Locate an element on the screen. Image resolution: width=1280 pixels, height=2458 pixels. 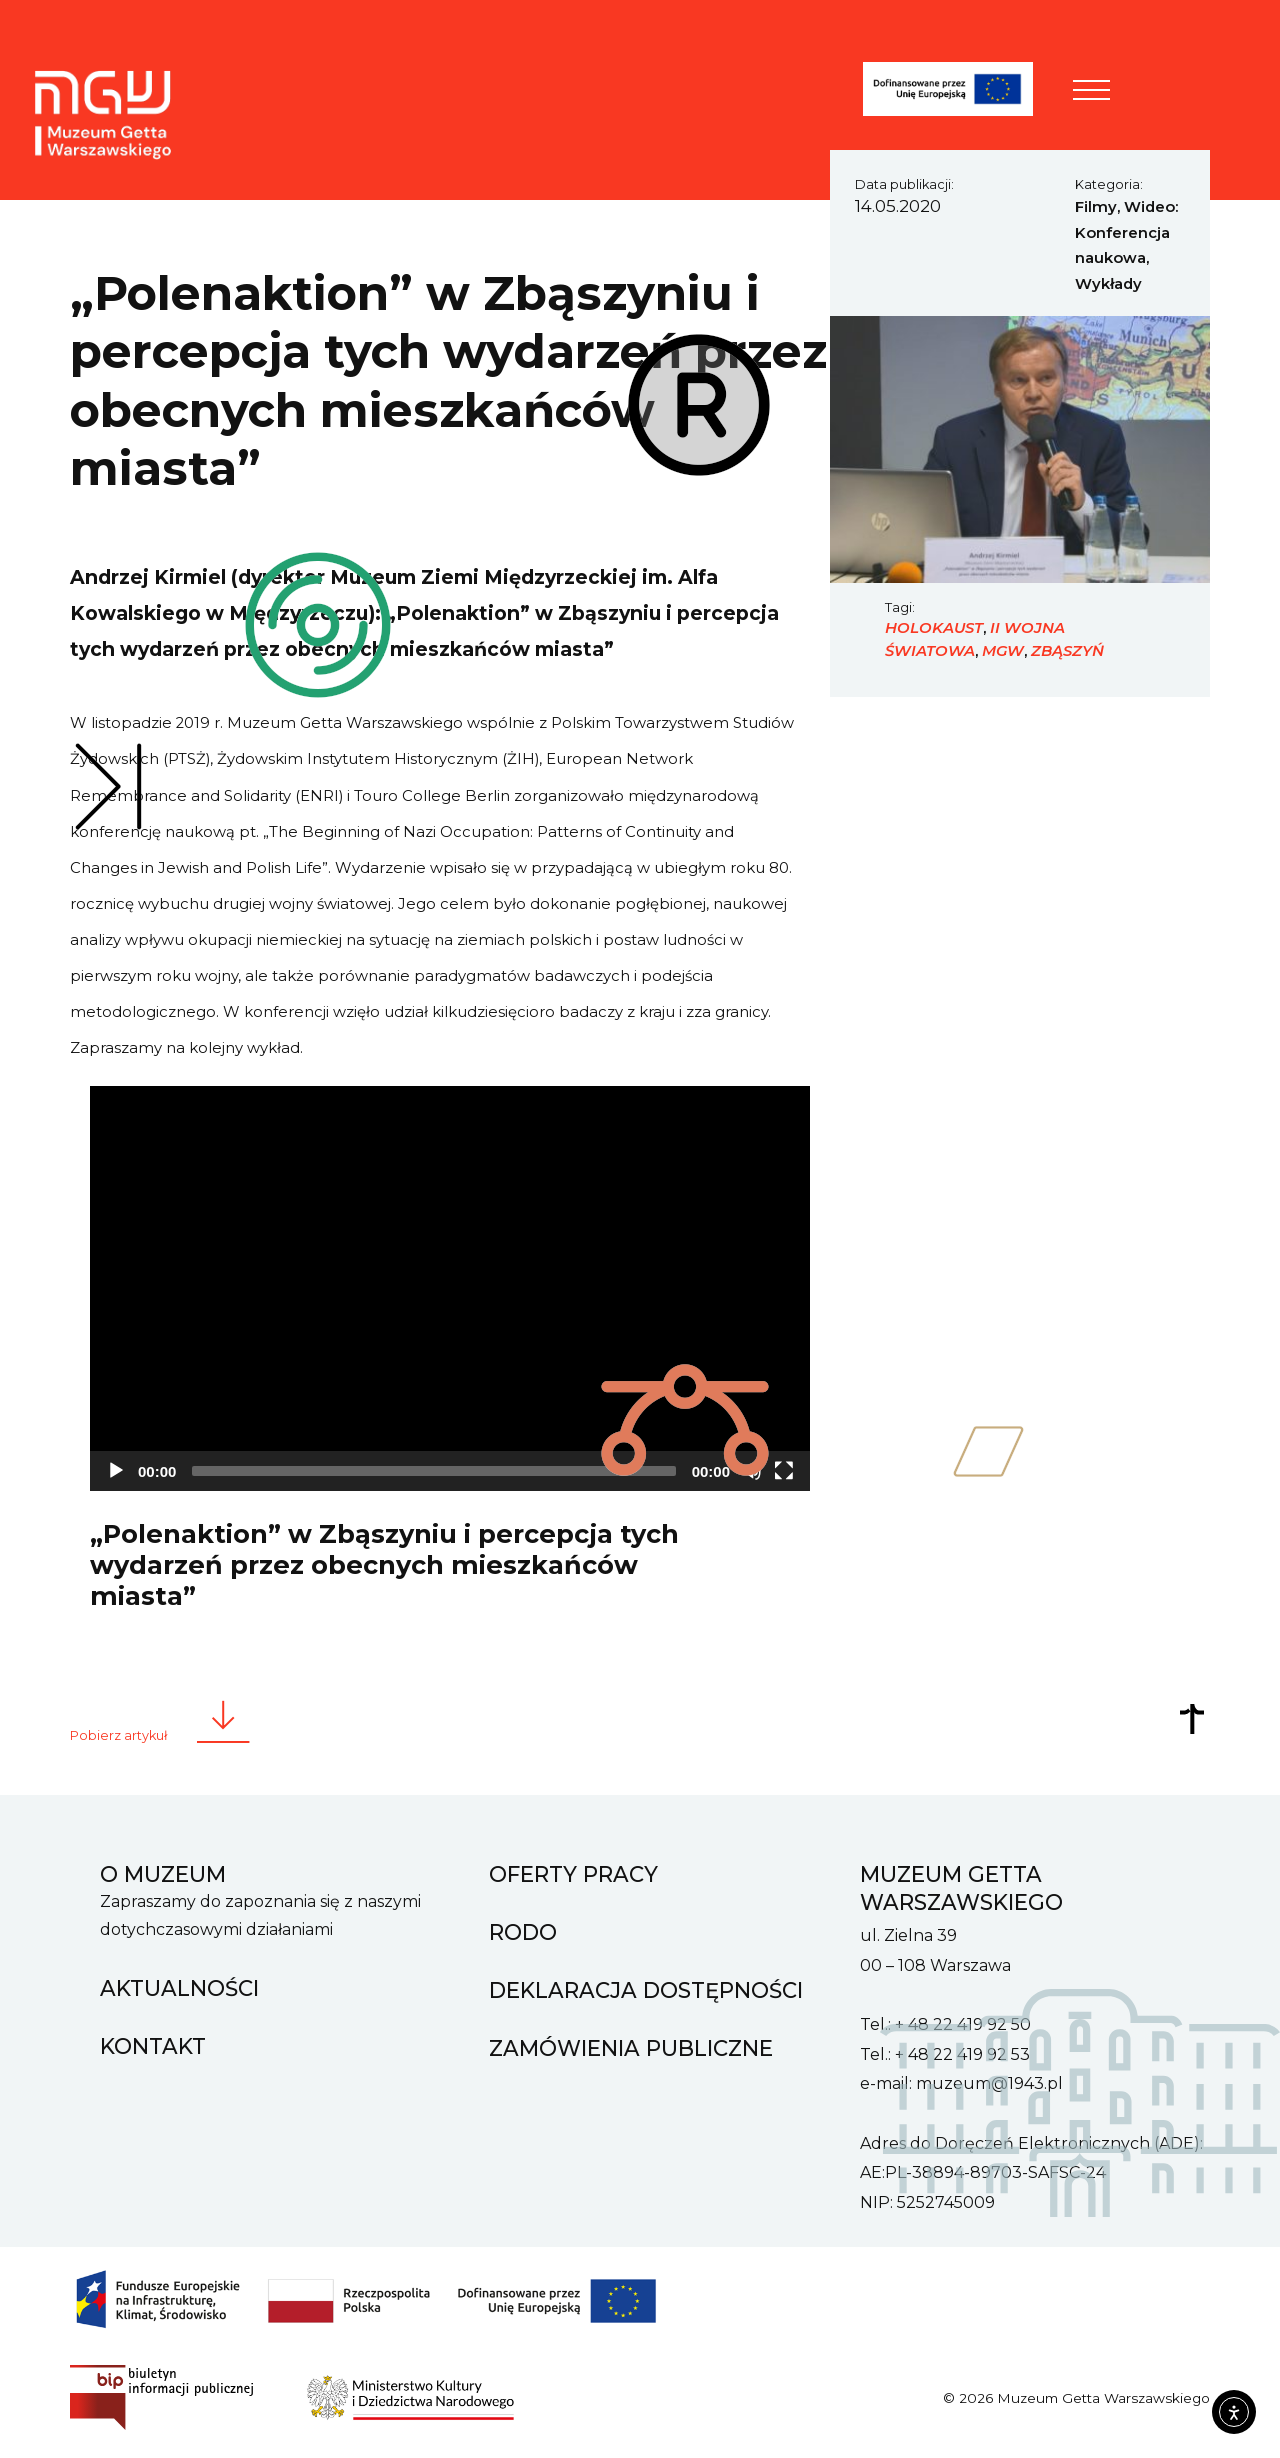
insert a parallelogram shape is located at coordinates (988, 1451).